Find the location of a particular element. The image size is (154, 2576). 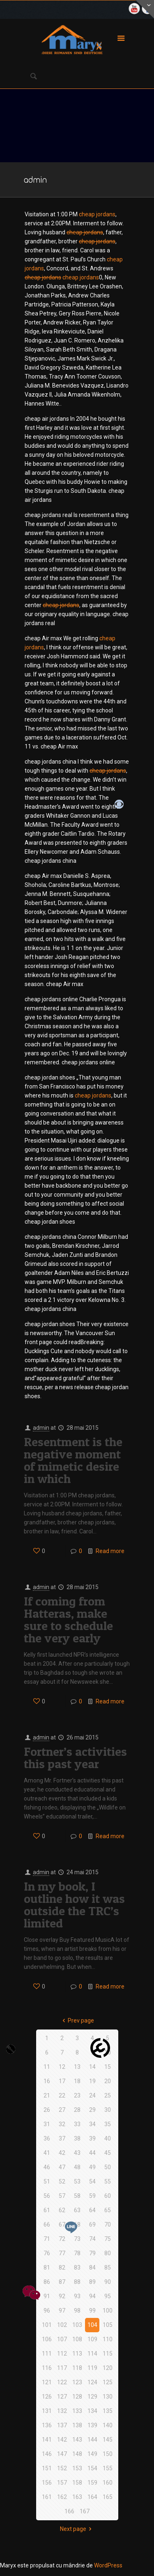

visit Greasy Fork website is located at coordinates (11, 2049).